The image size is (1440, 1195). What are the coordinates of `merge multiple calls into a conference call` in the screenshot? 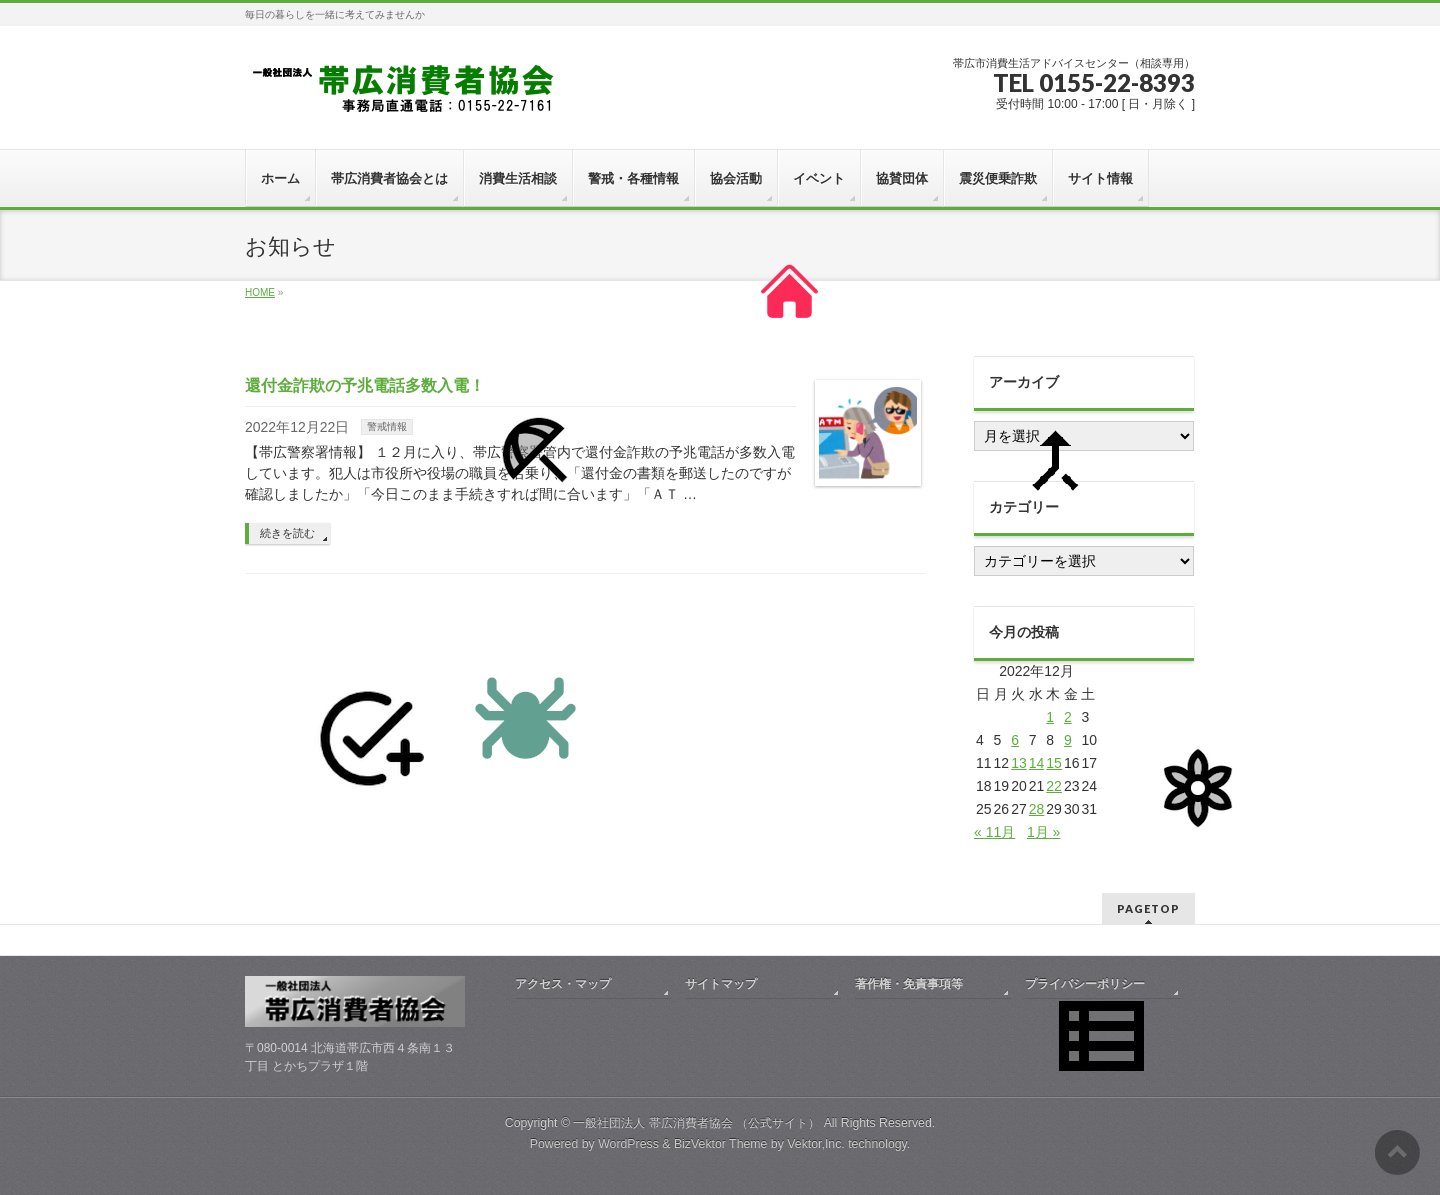 It's located at (1055, 460).